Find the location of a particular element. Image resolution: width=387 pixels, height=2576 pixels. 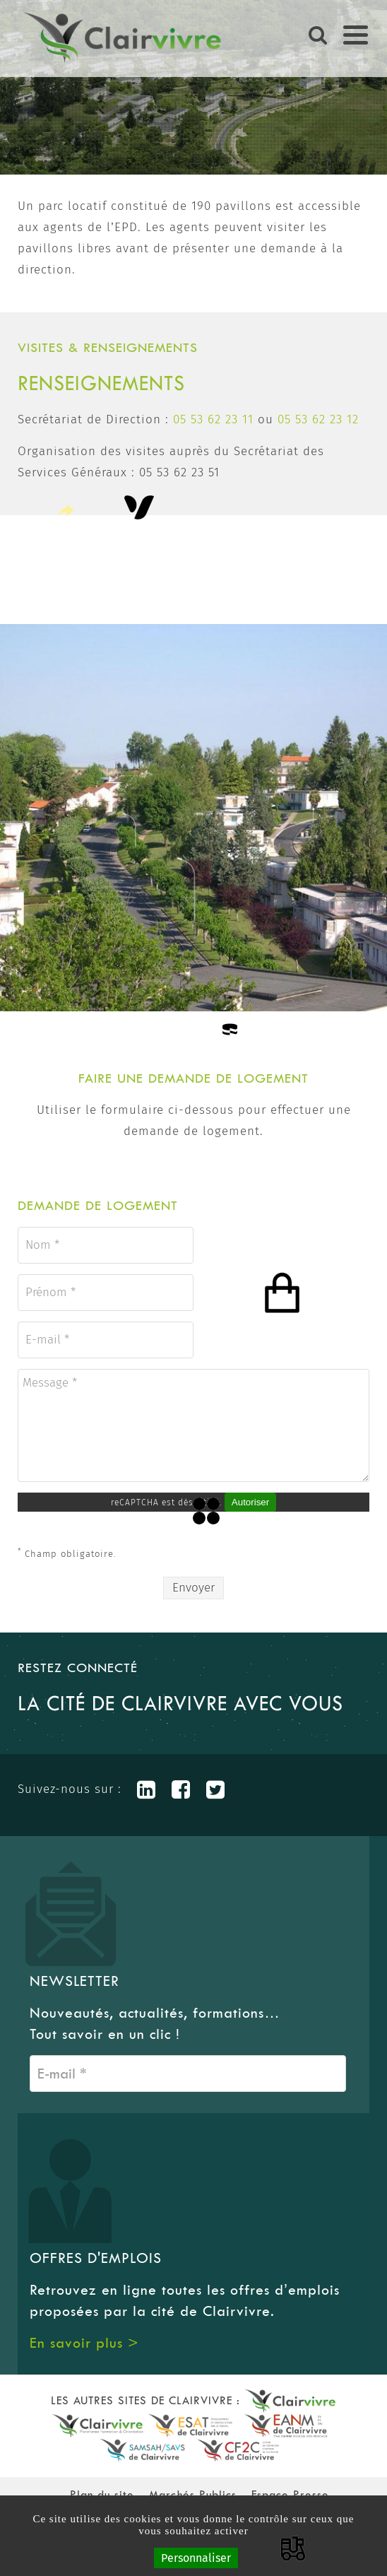

order food delivery is located at coordinates (292, 2549).